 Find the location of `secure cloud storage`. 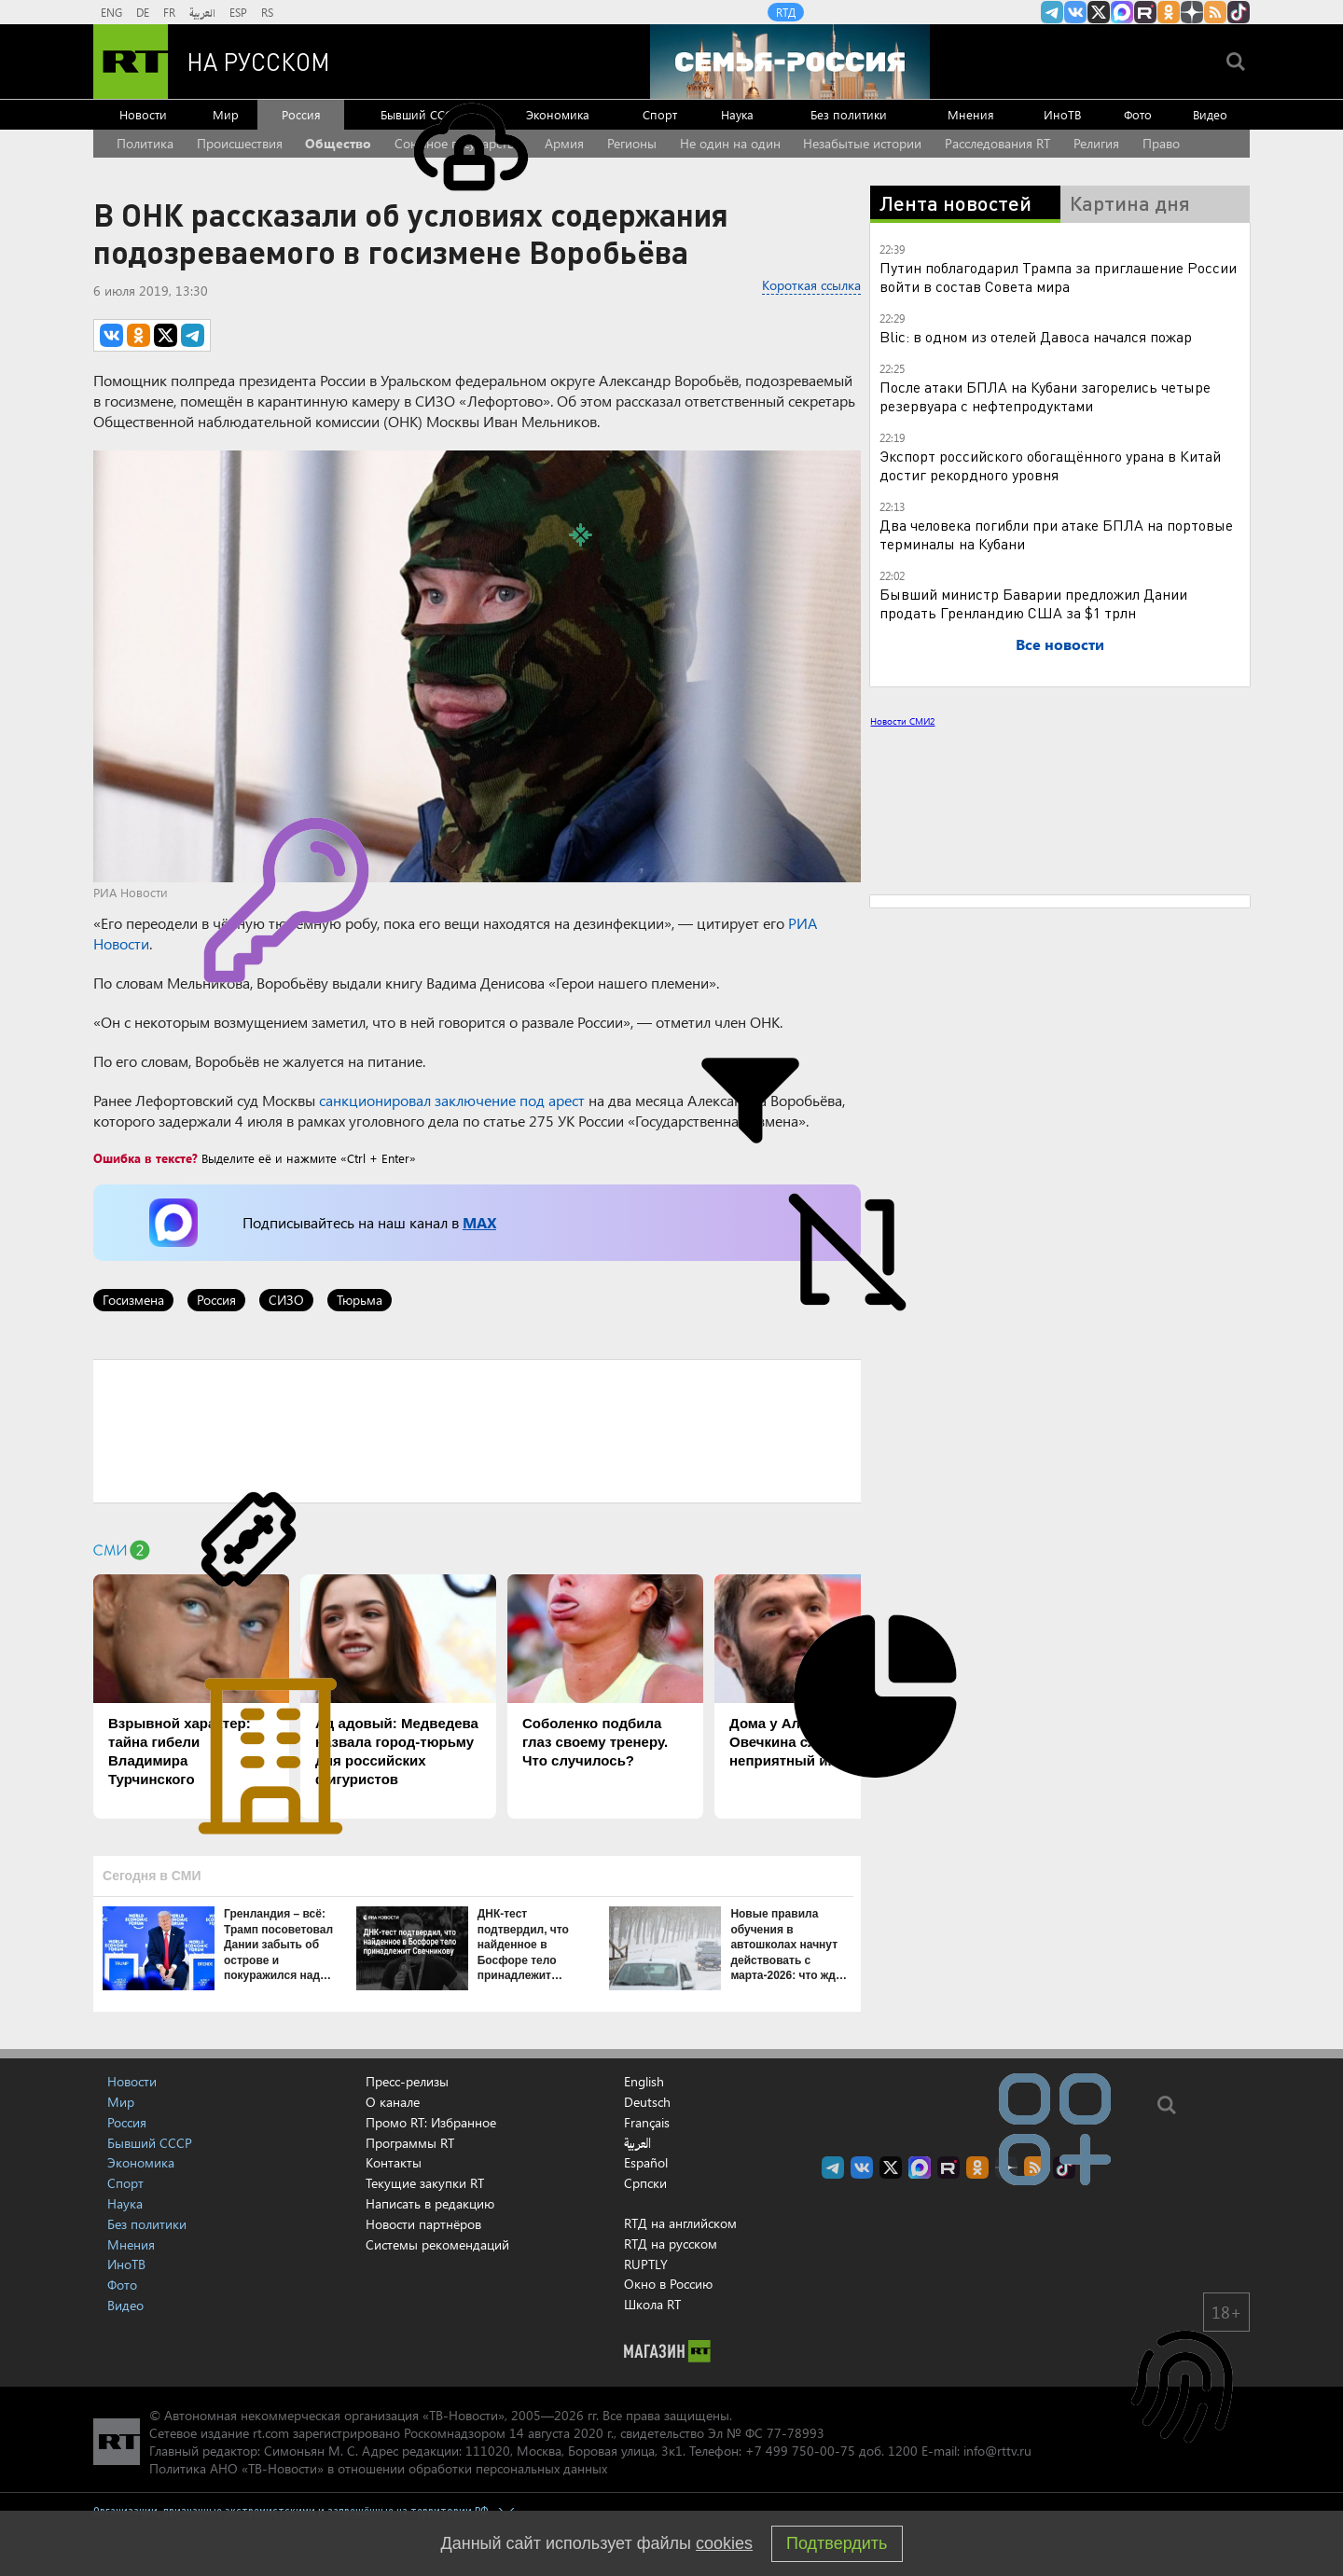

secure cloud storage is located at coordinates (469, 145).